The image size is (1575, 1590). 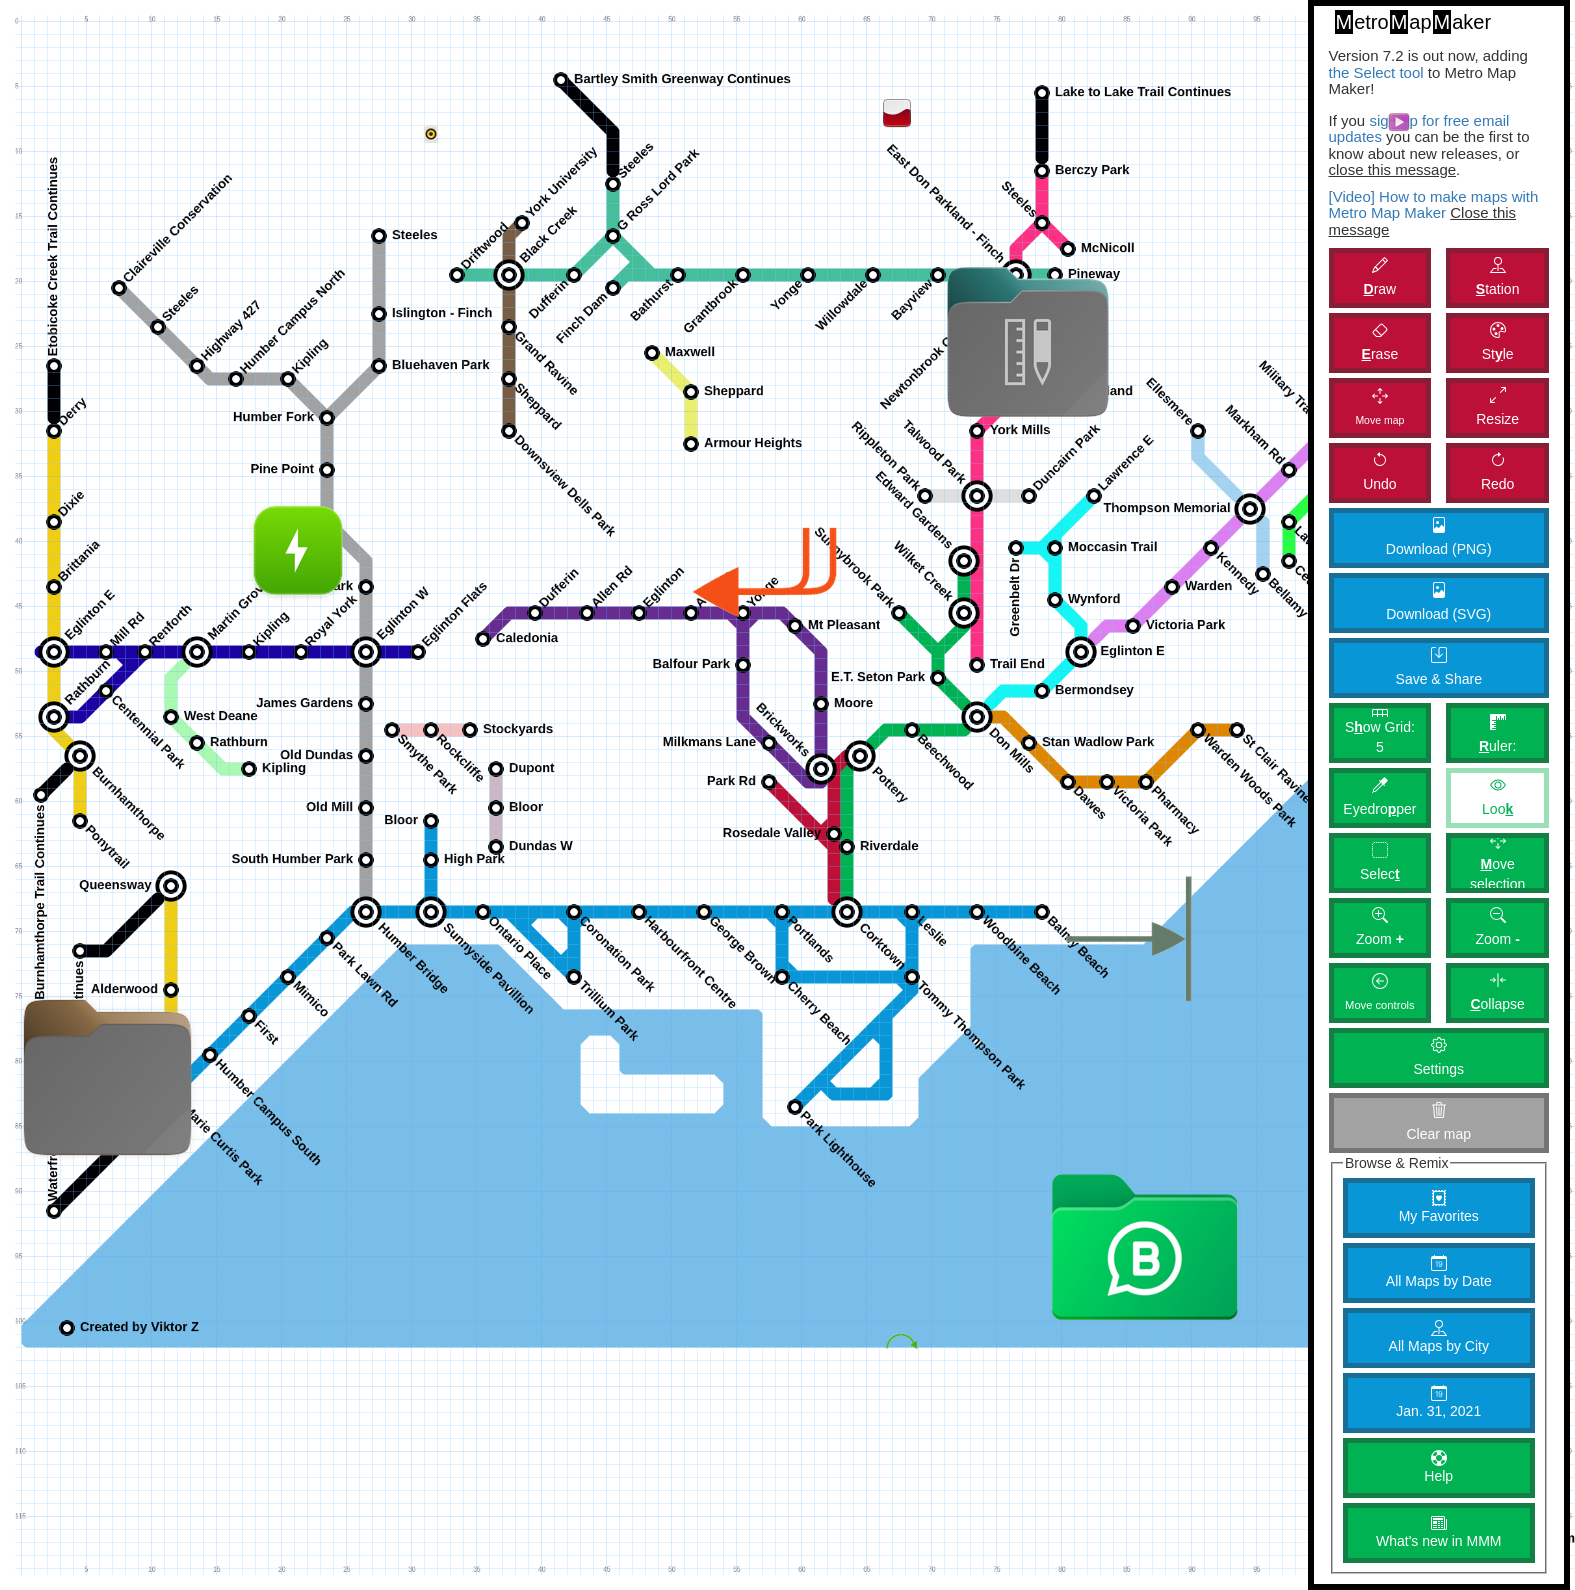 What do you see at coordinates (107, 1077) in the screenshot?
I see `open file folder` at bounding box center [107, 1077].